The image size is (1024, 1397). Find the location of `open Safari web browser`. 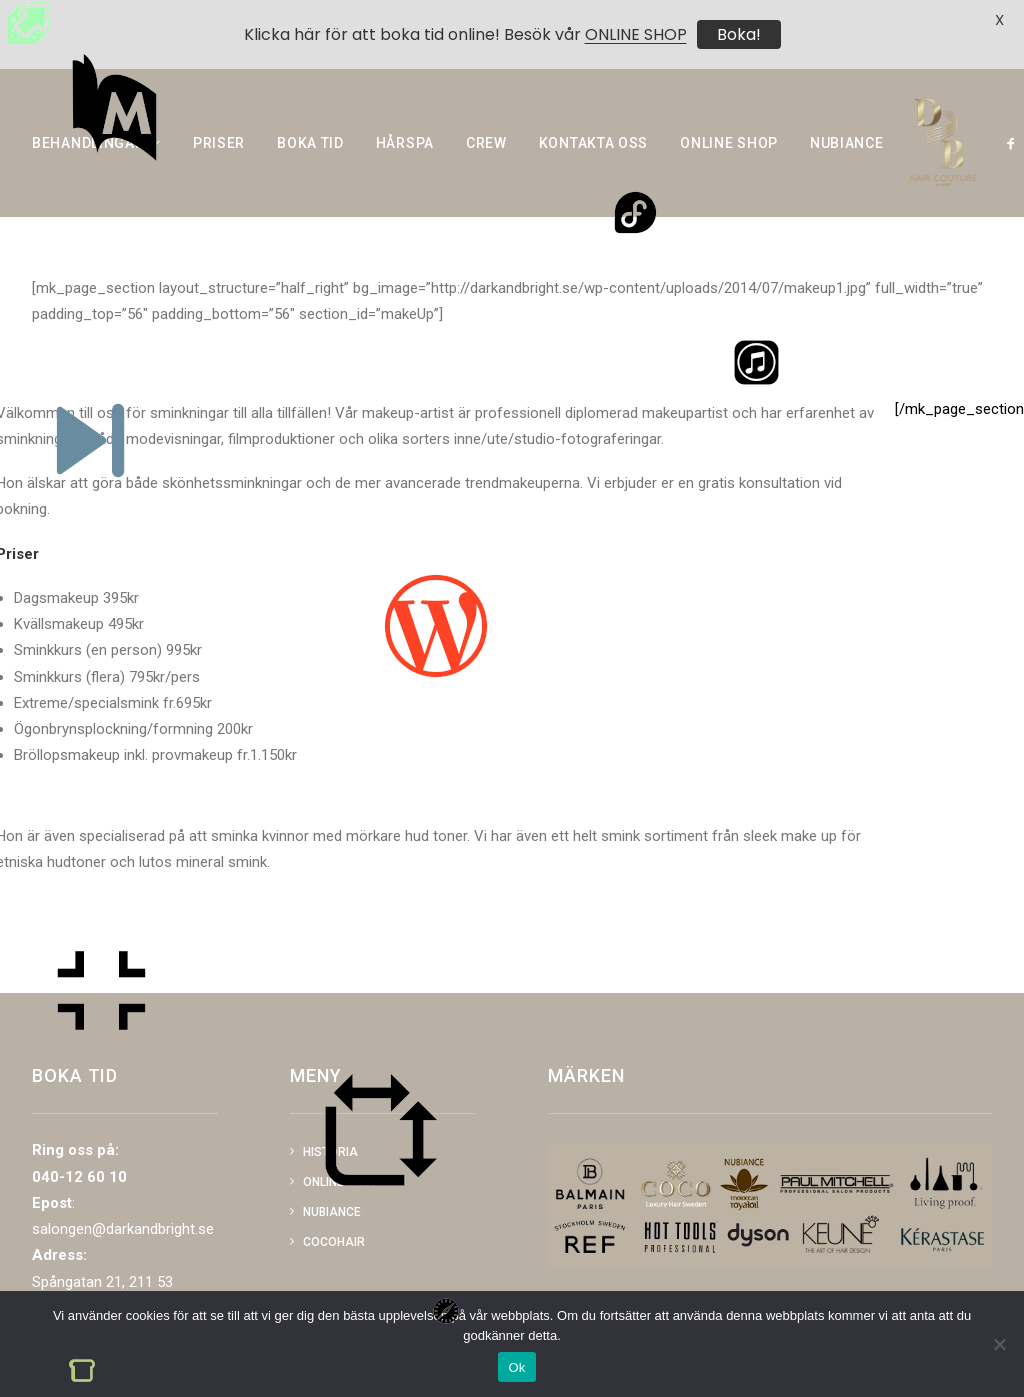

open Safari web browser is located at coordinates (446, 1311).